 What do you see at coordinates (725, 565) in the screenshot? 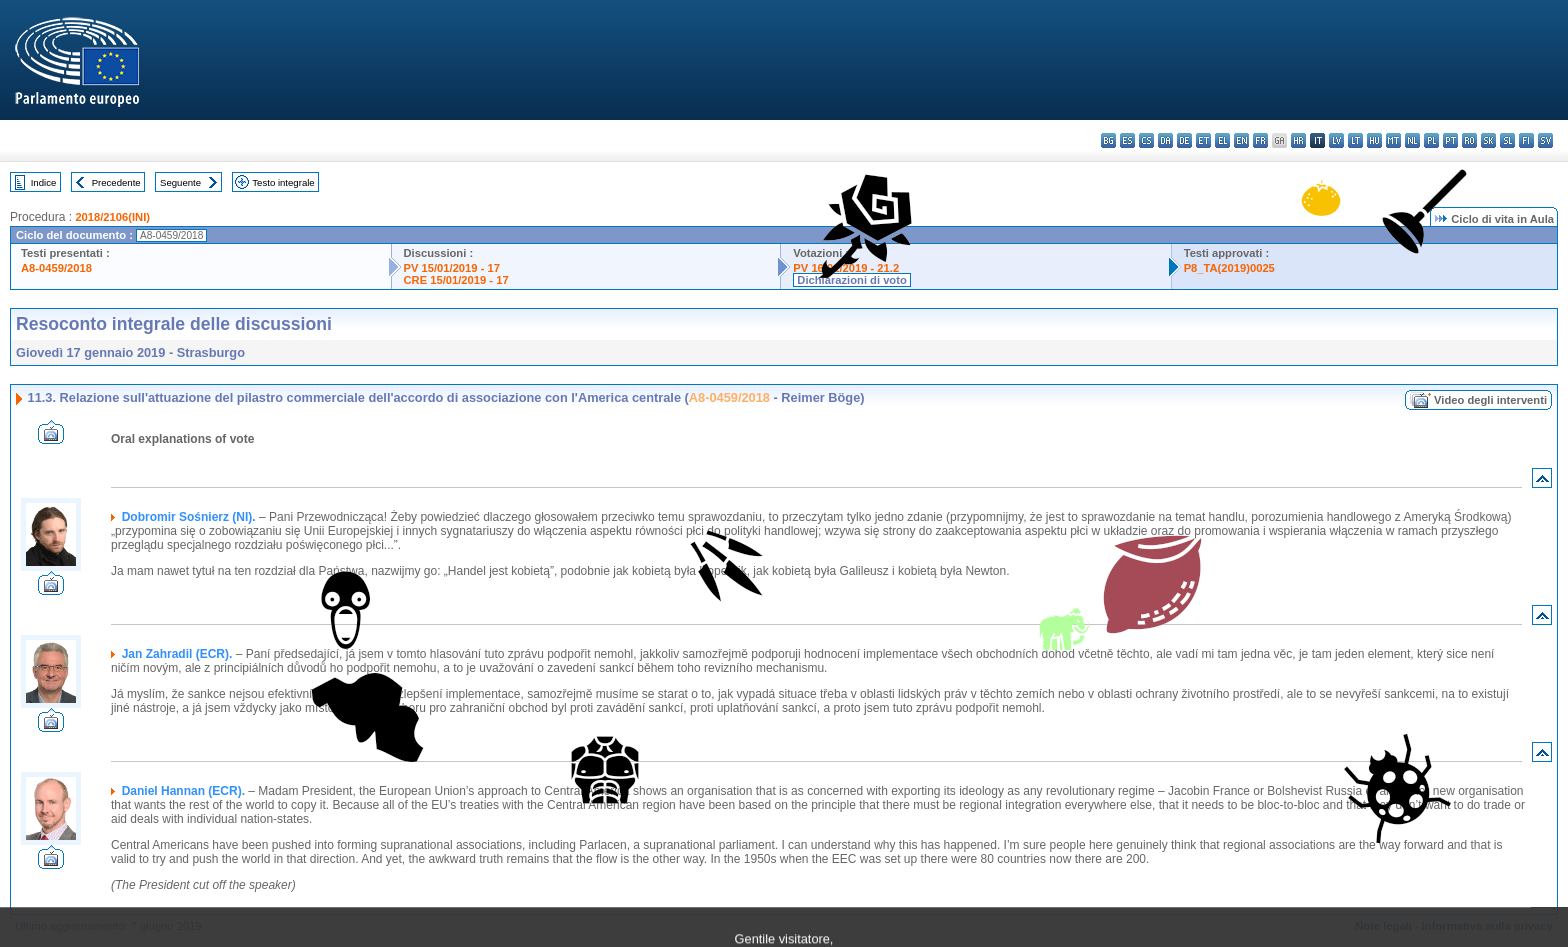
I see `access kitchen tools or cutlery options` at bounding box center [725, 565].